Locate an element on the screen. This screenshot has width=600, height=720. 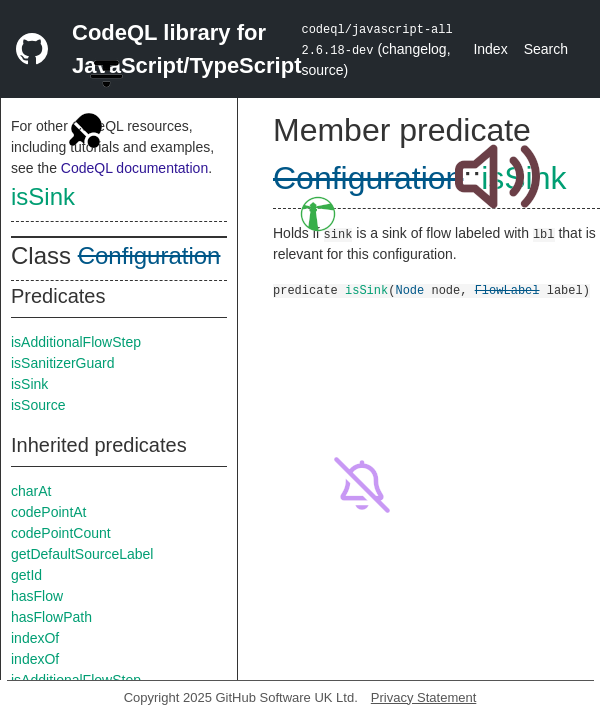
unmute audio or turn sound on is located at coordinates (497, 176).